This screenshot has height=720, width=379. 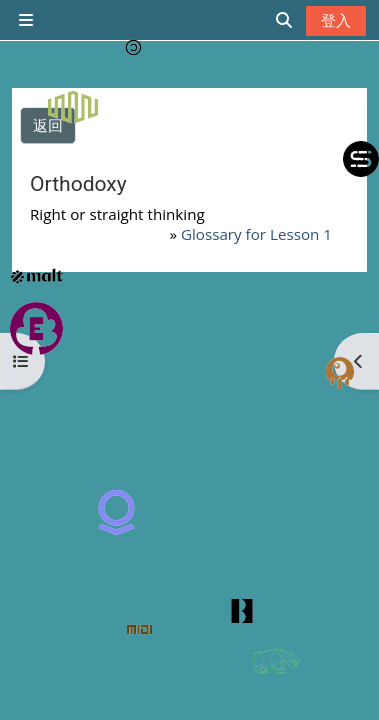 What do you see at coordinates (340, 373) in the screenshot?
I see `livewire framework logo` at bounding box center [340, 373].